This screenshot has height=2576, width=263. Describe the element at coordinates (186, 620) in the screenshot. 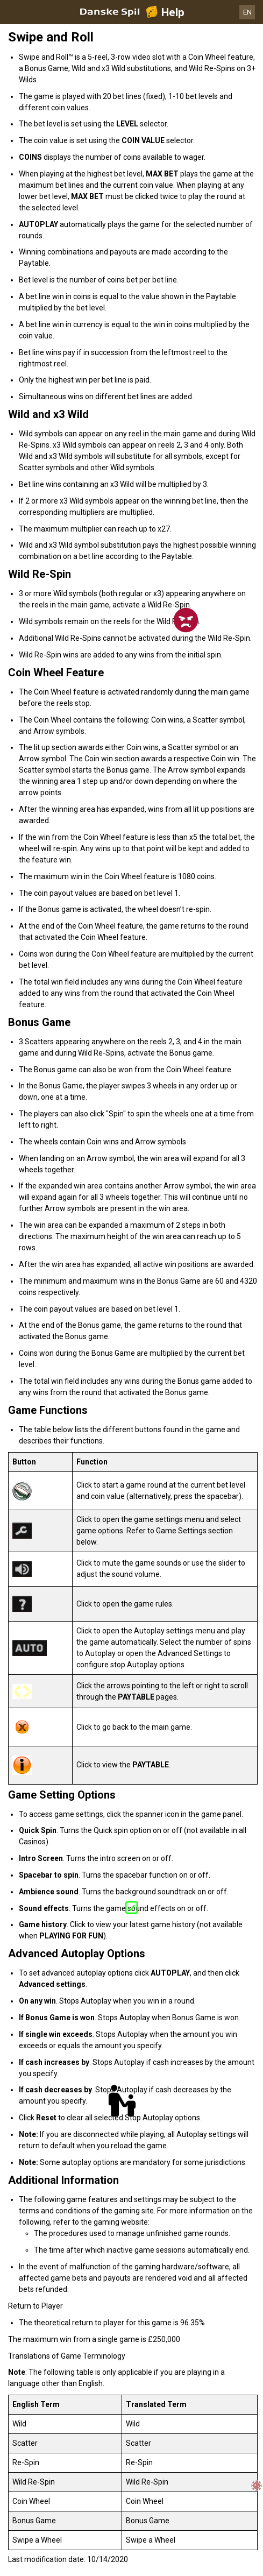

I see `react to a post with anger` at that location.